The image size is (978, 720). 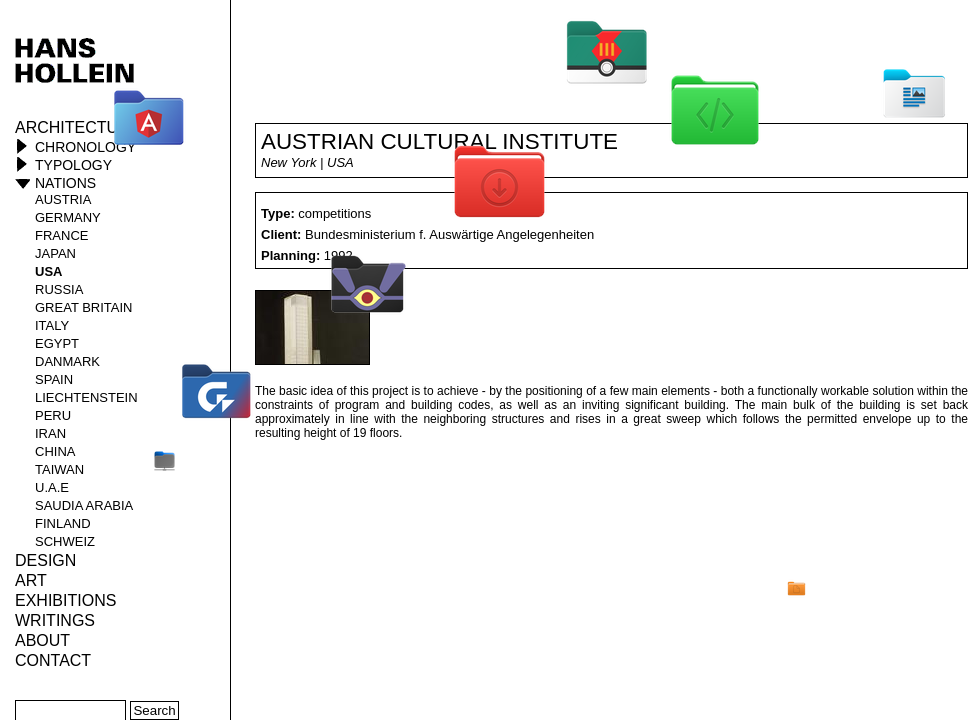 What do you see at coordinates (796, 588) in the screenshot?
I see `open your documents folder` at bounding box center [796, 588].